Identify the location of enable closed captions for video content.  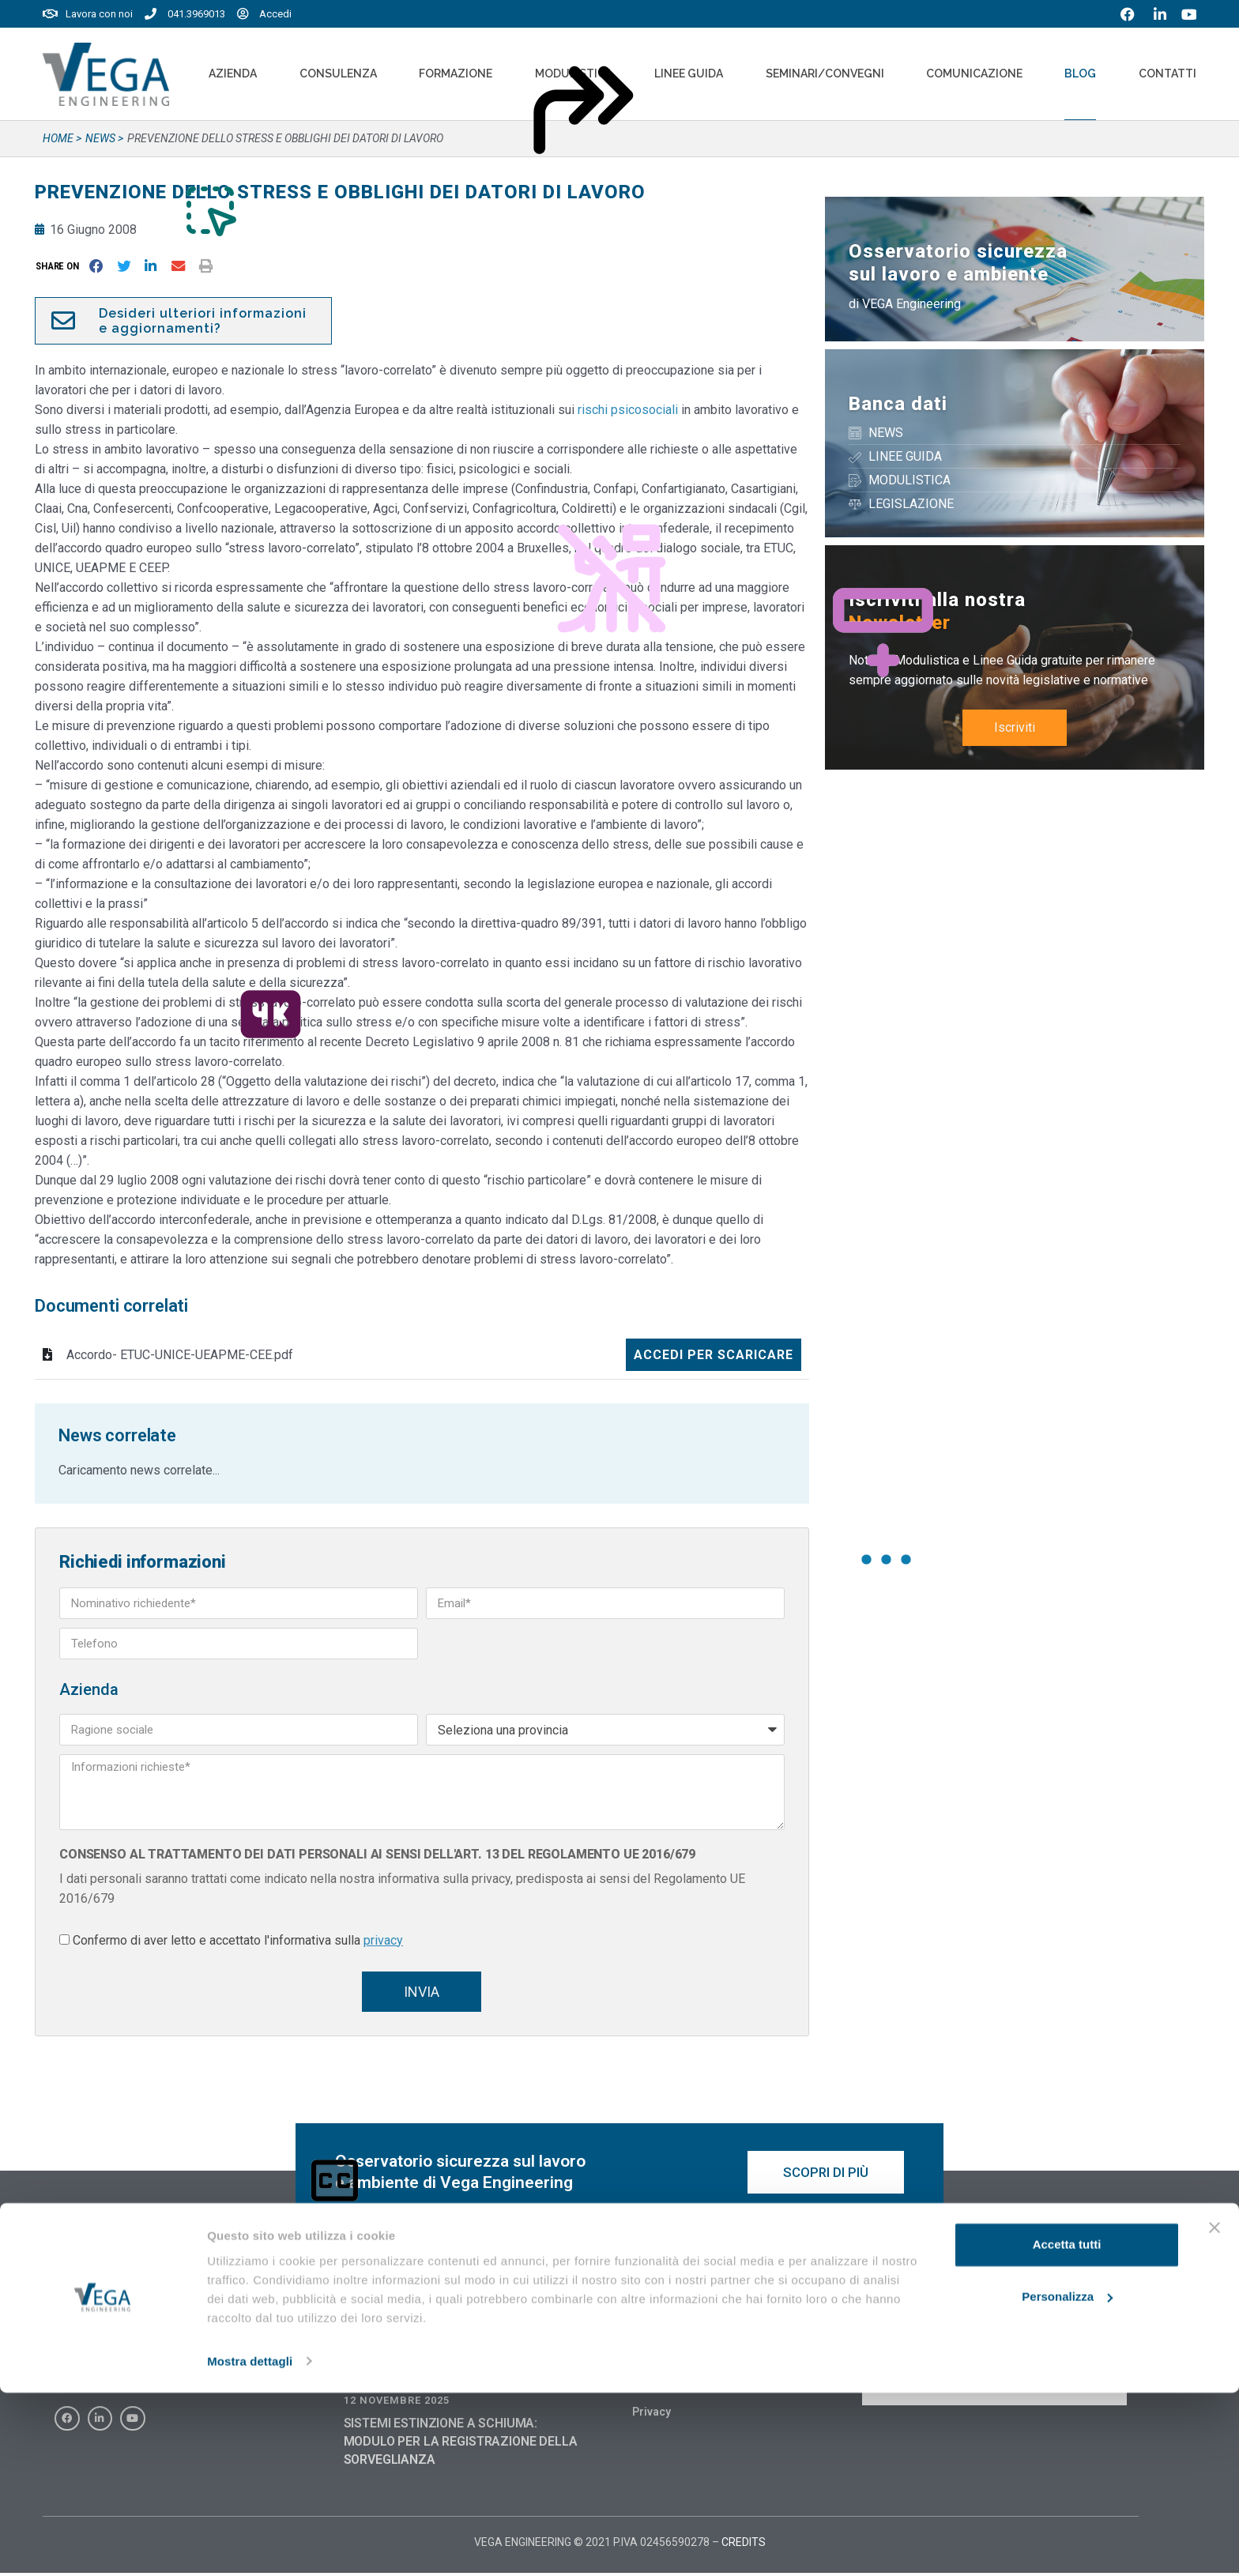
(334, 2180).